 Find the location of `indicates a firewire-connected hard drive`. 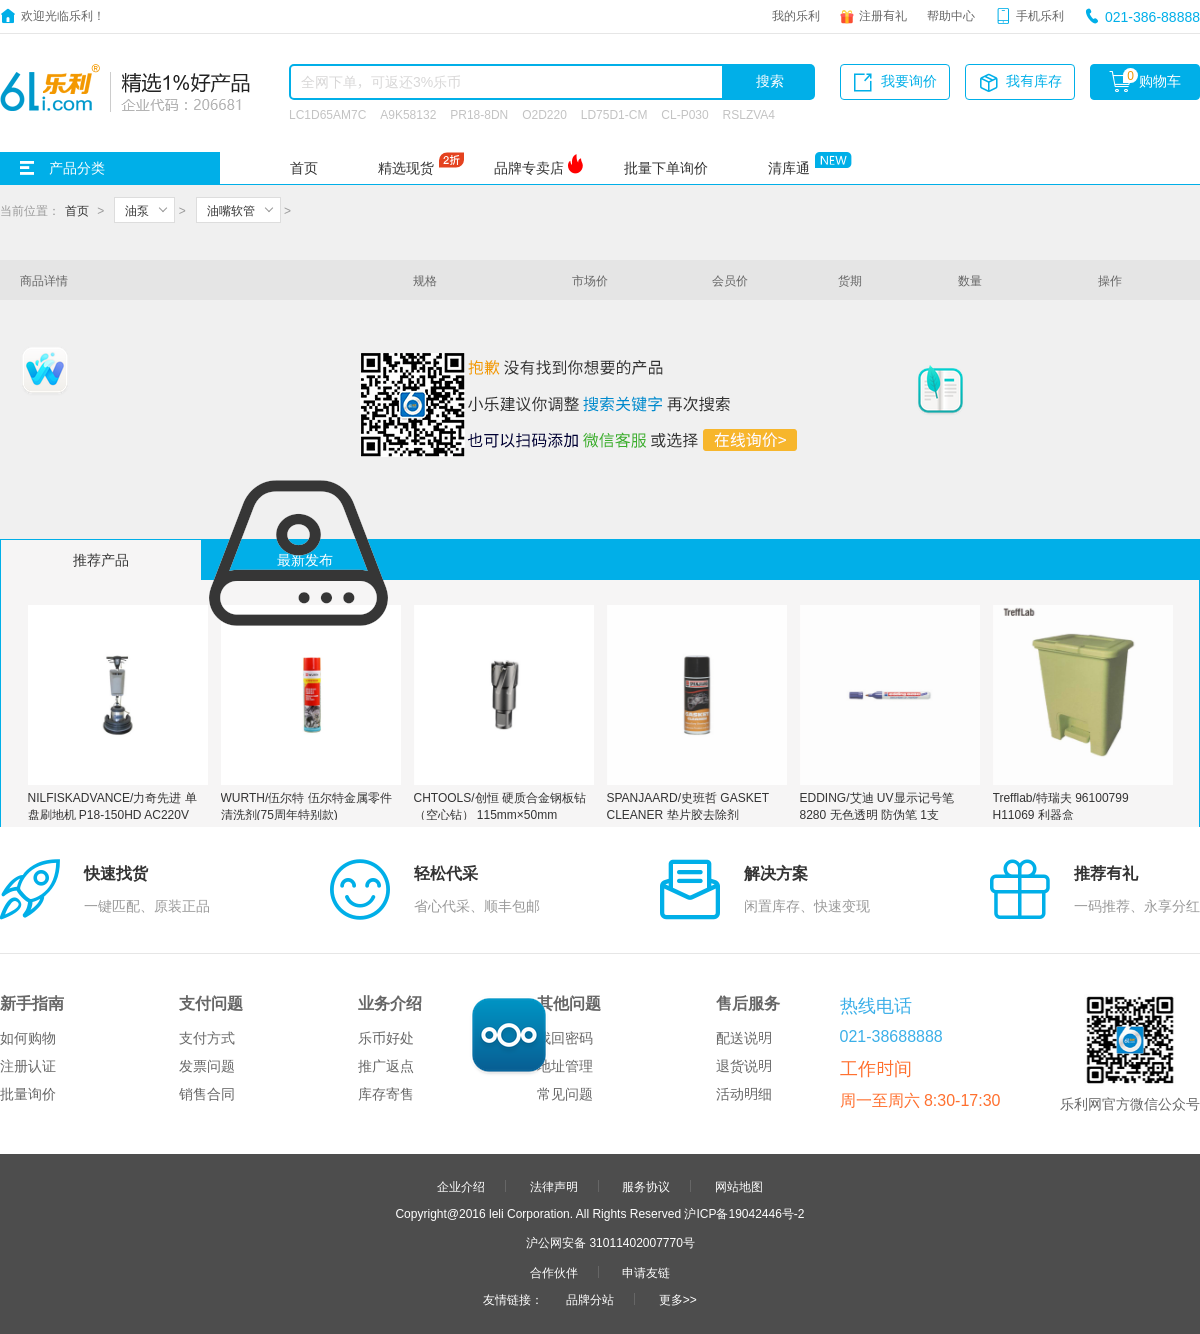

indicates a firewire-connected hard drive is located at coordinates (298, 547).